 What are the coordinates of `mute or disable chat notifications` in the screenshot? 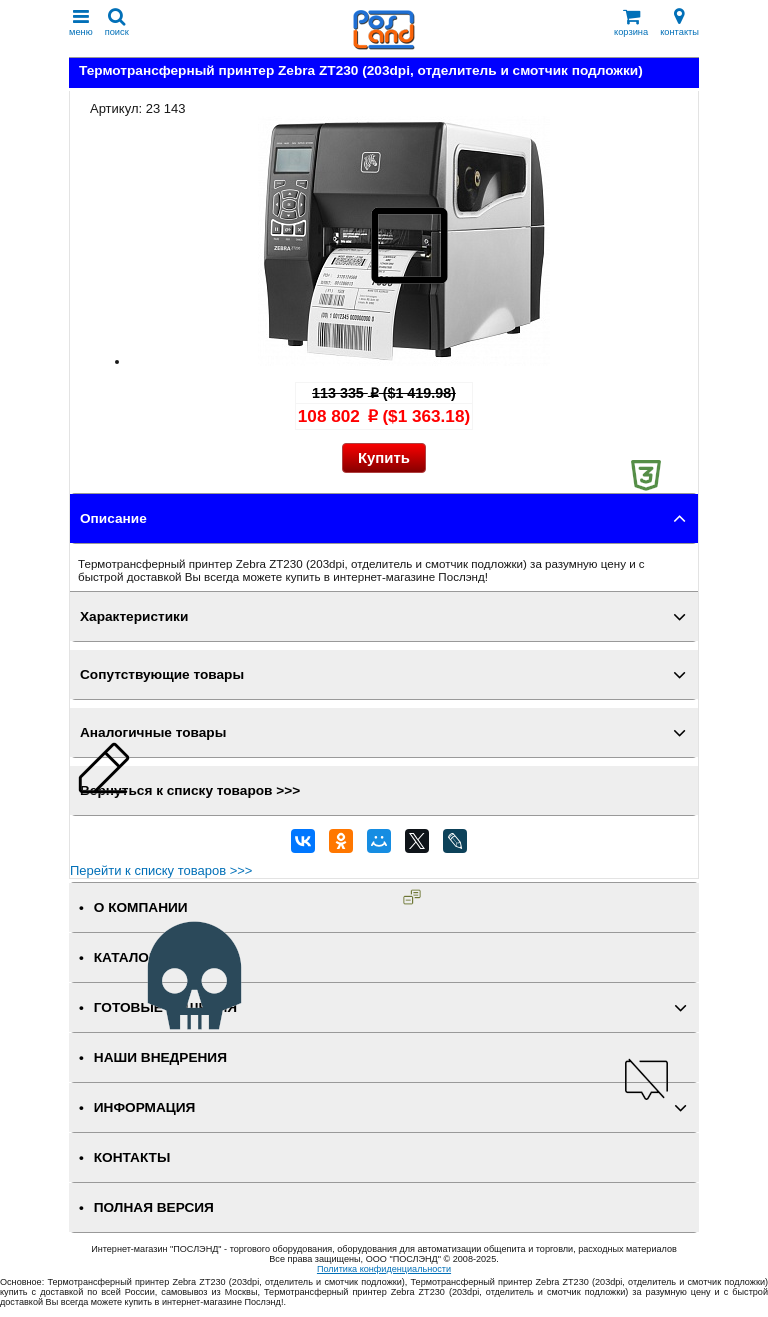 It's located at (646, 1078).